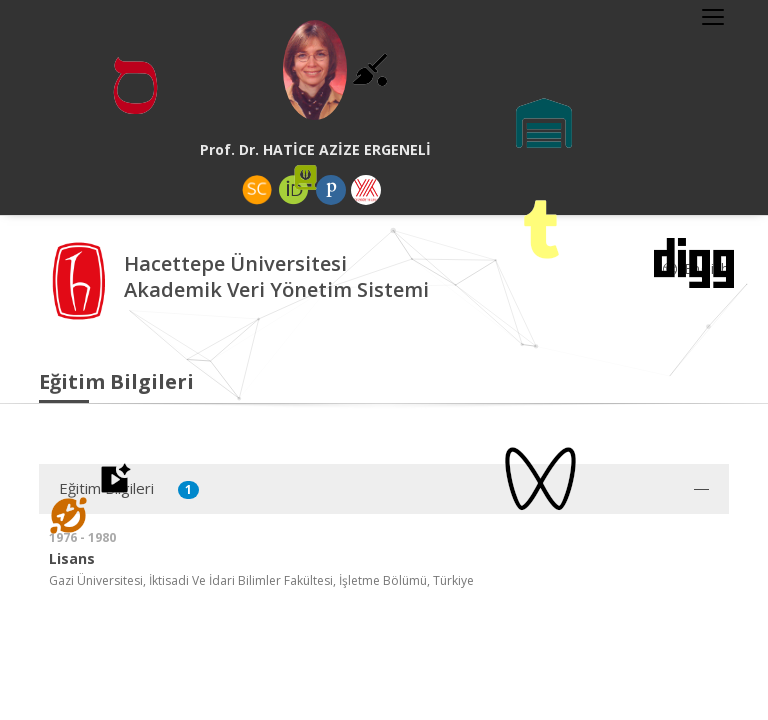 This screenshot has width=768, height=720. Describe the element at coordinates (68, 515) in the screenshot. I see `react with a laughing emoji` at that location.